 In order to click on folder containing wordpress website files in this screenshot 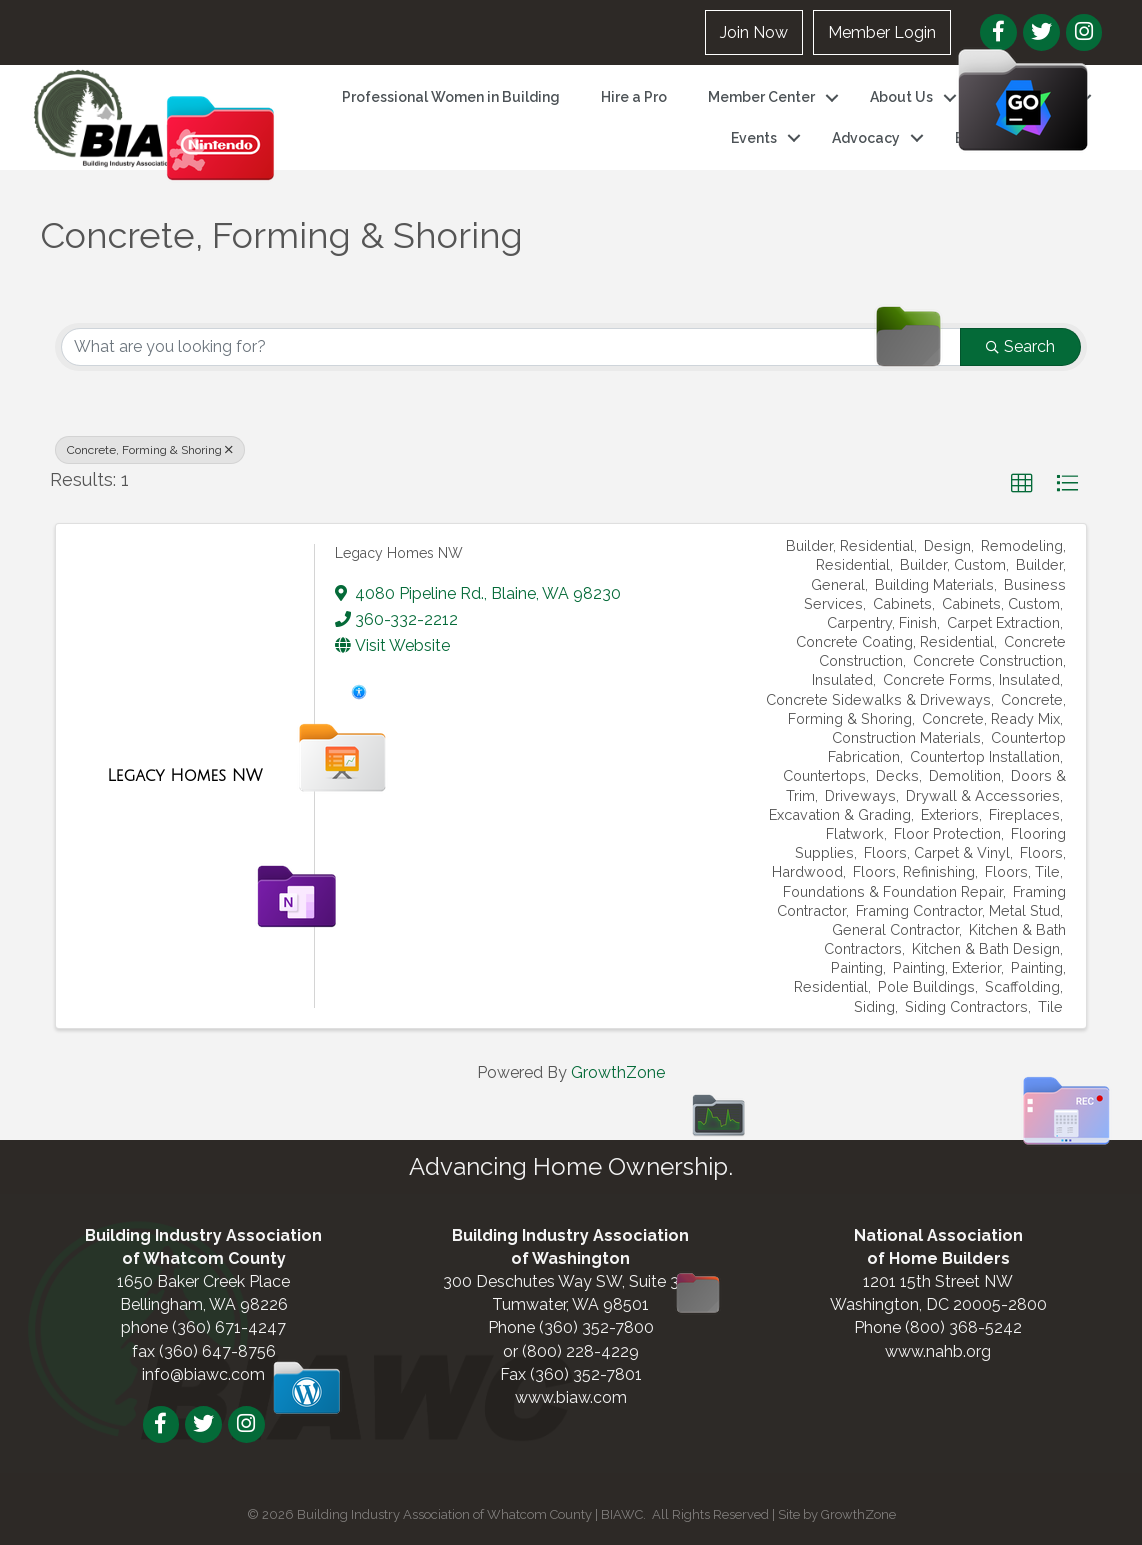, I will do `click(306, 1389)`.